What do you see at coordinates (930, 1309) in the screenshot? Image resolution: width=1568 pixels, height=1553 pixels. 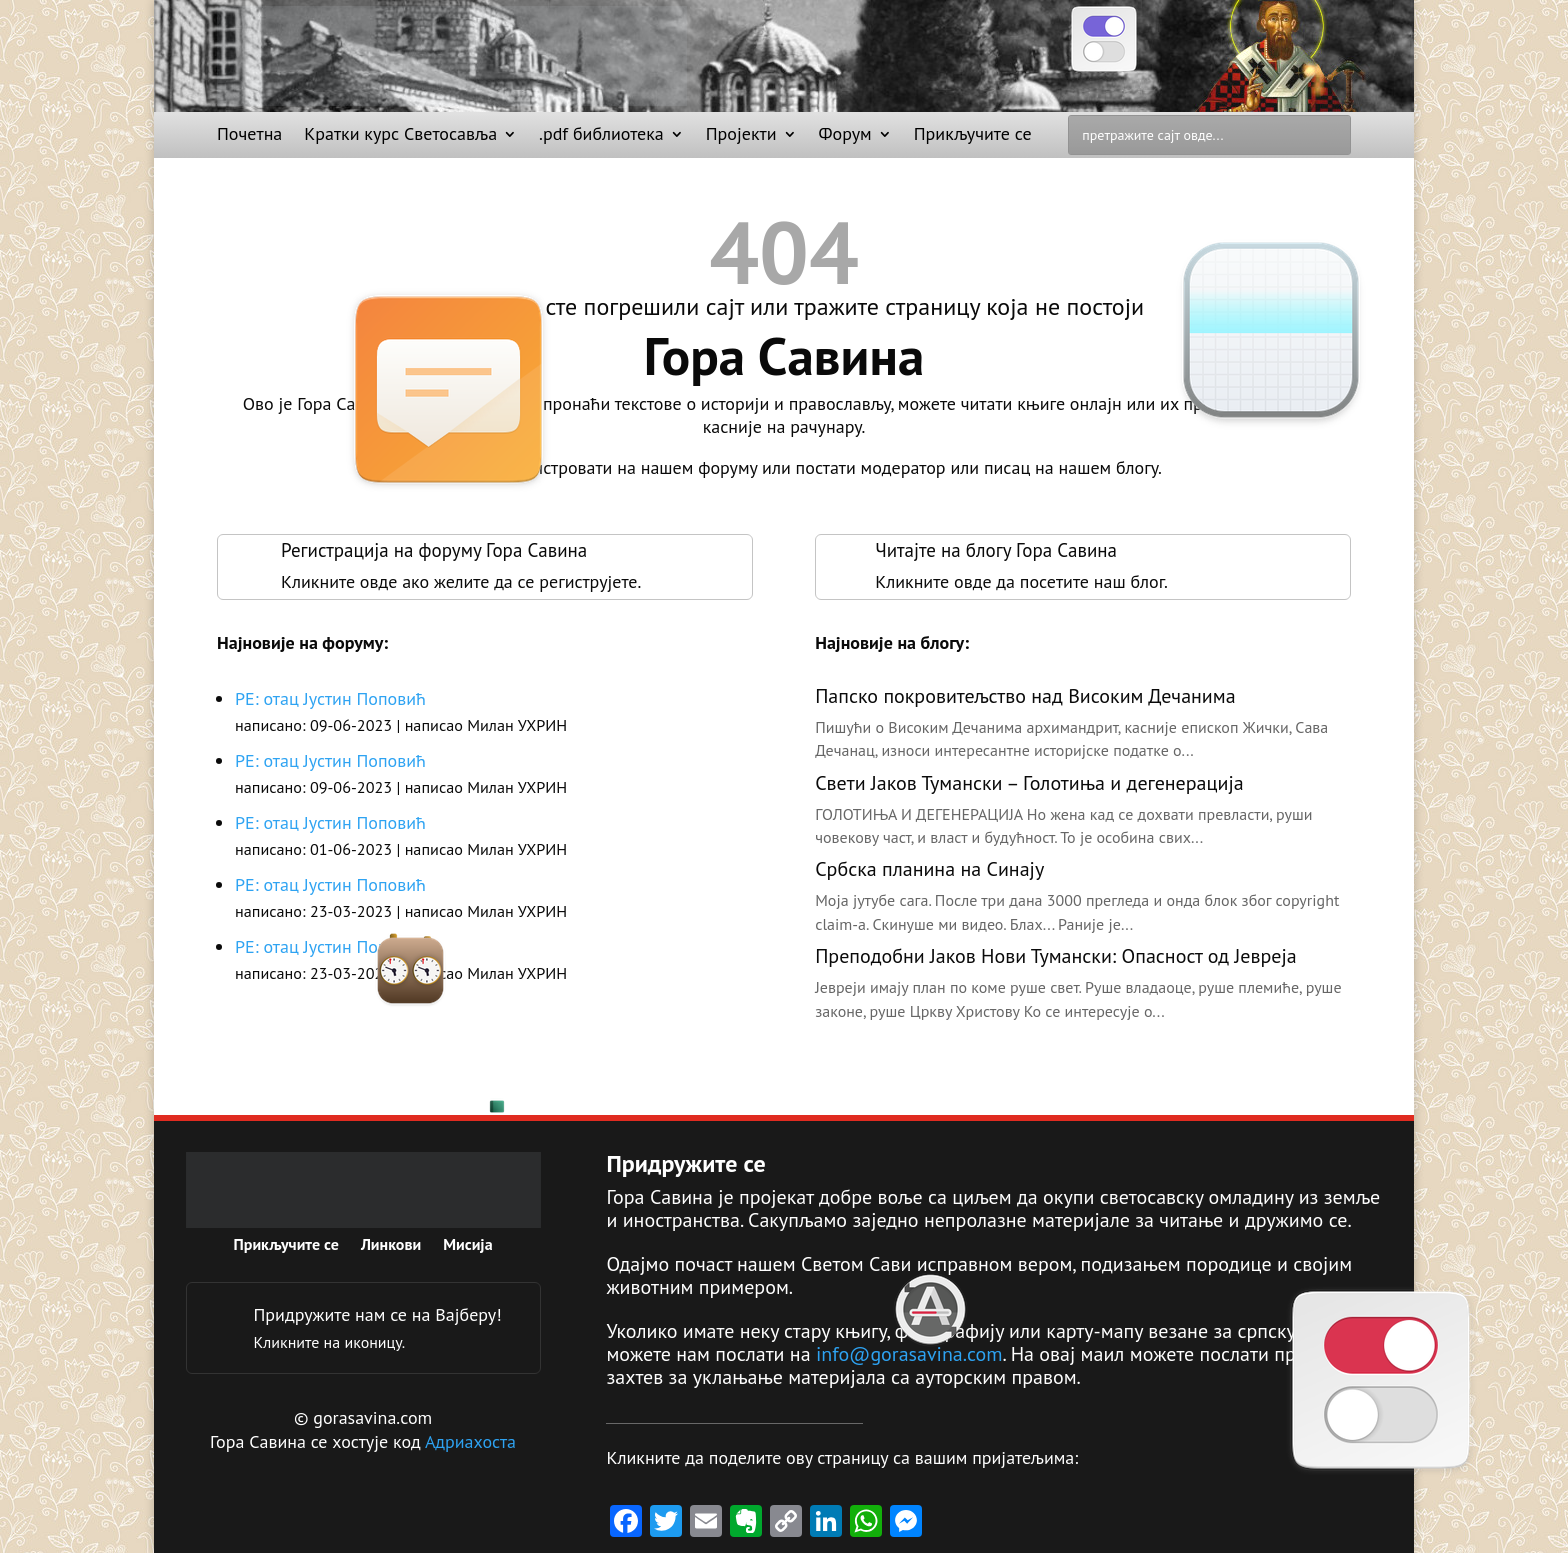 I see `open the software updater application` at bounding box center [930, 1309].